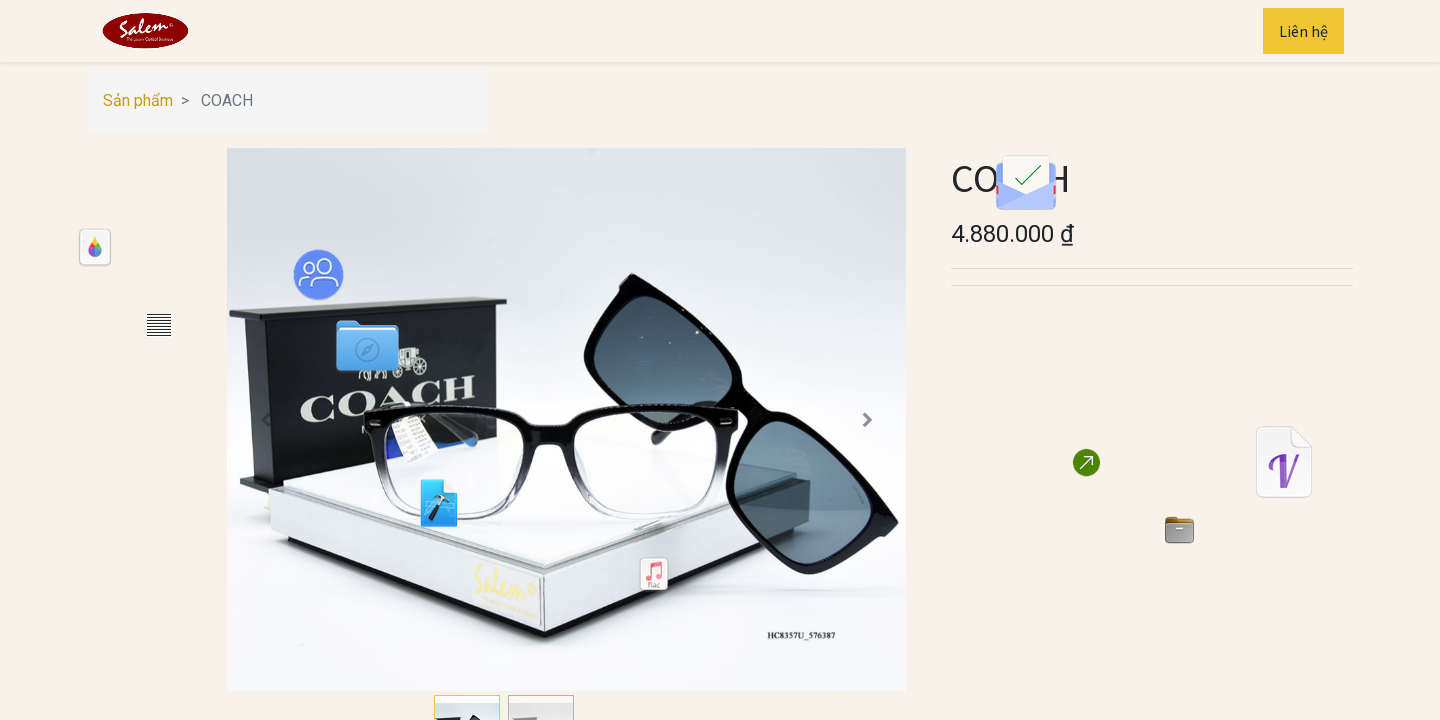  Describe the element at coordinates (439, 503) in the screenshot. I see `makefile document for build automation` at that location.